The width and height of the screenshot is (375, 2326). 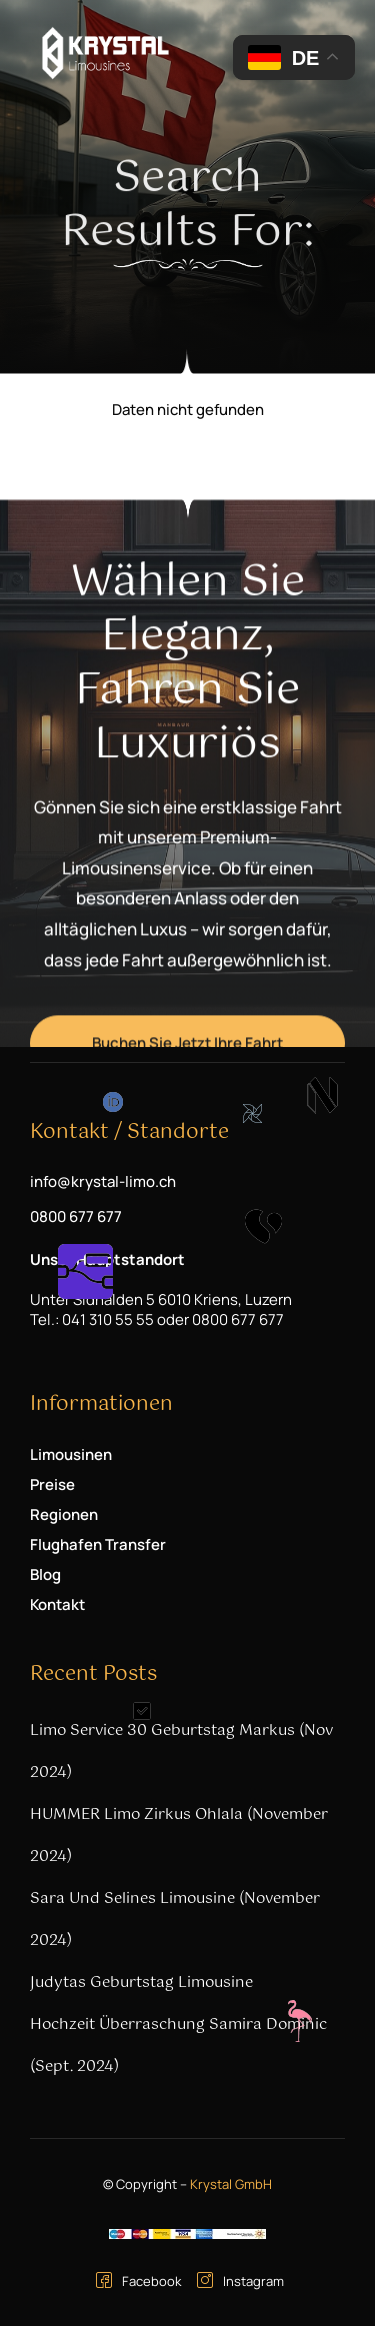 What do you see at coordinates (85, 1271) in the screenshot?
I see `open Node-RED flow editor` at bounding box center [85, 1271].